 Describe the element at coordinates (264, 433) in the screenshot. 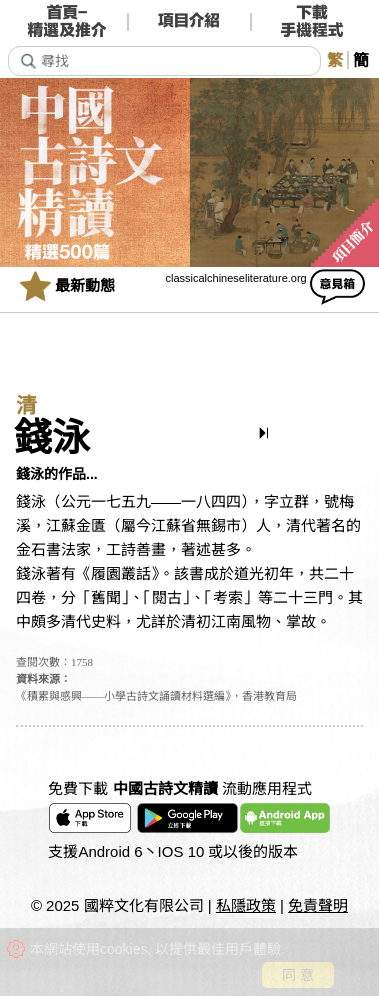

I see `skip to next track or item` at that location.